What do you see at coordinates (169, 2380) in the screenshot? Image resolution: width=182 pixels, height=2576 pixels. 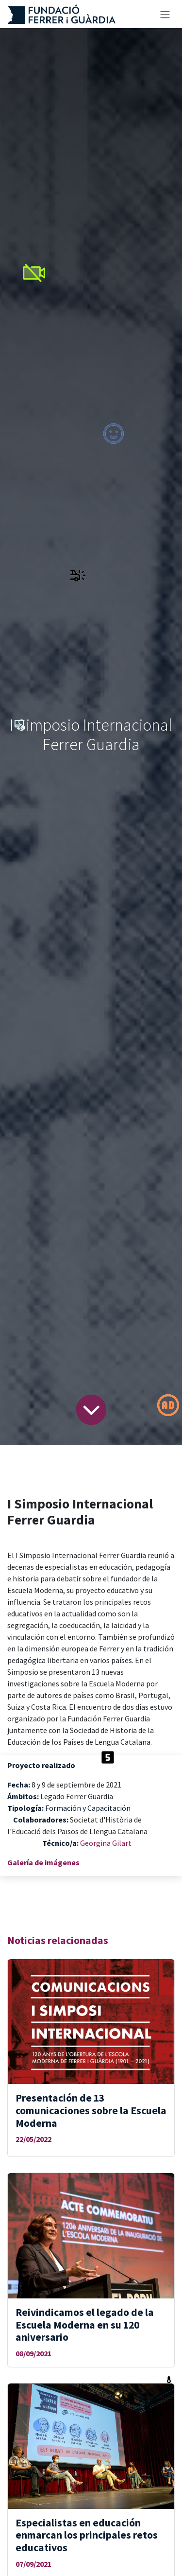 I see `indicates low temperature reading` at bounding box center [169, 2380].